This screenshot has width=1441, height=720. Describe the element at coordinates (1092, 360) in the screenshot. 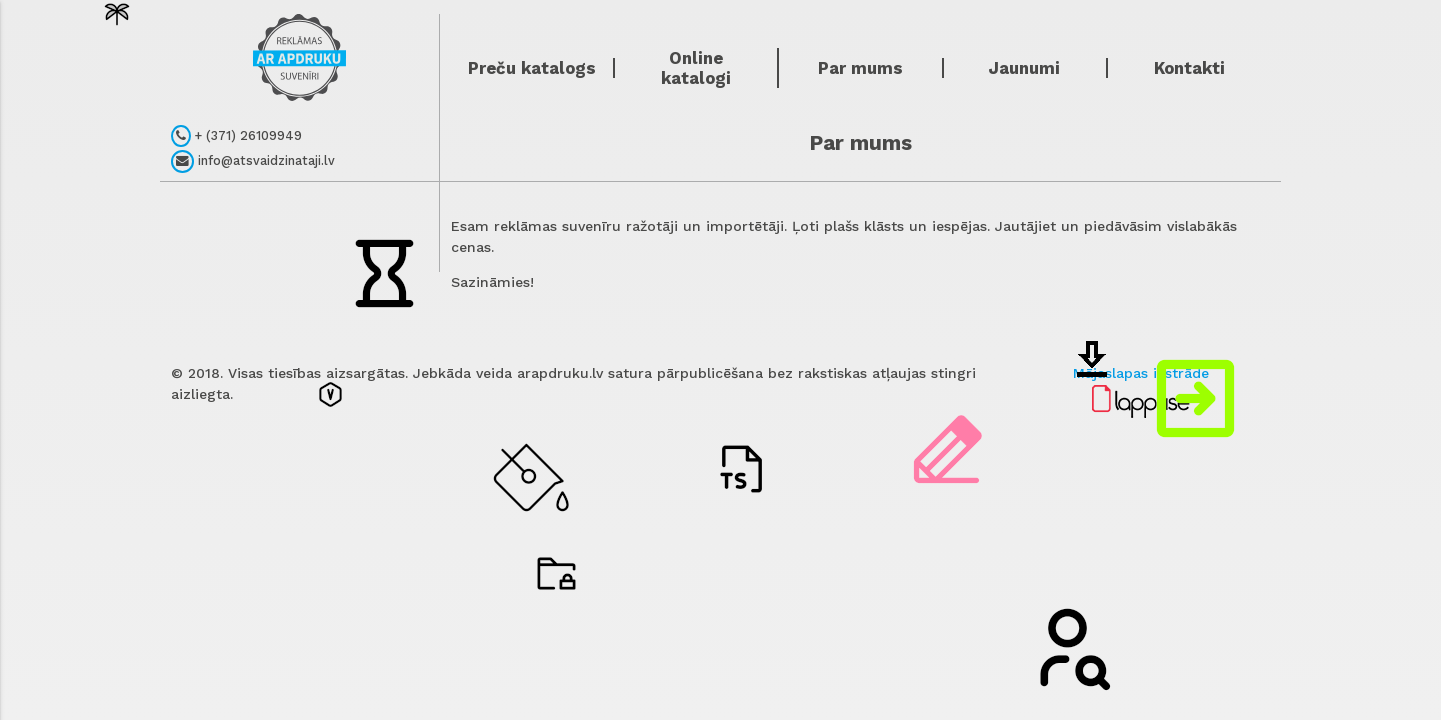

I see `download a file` at that location.